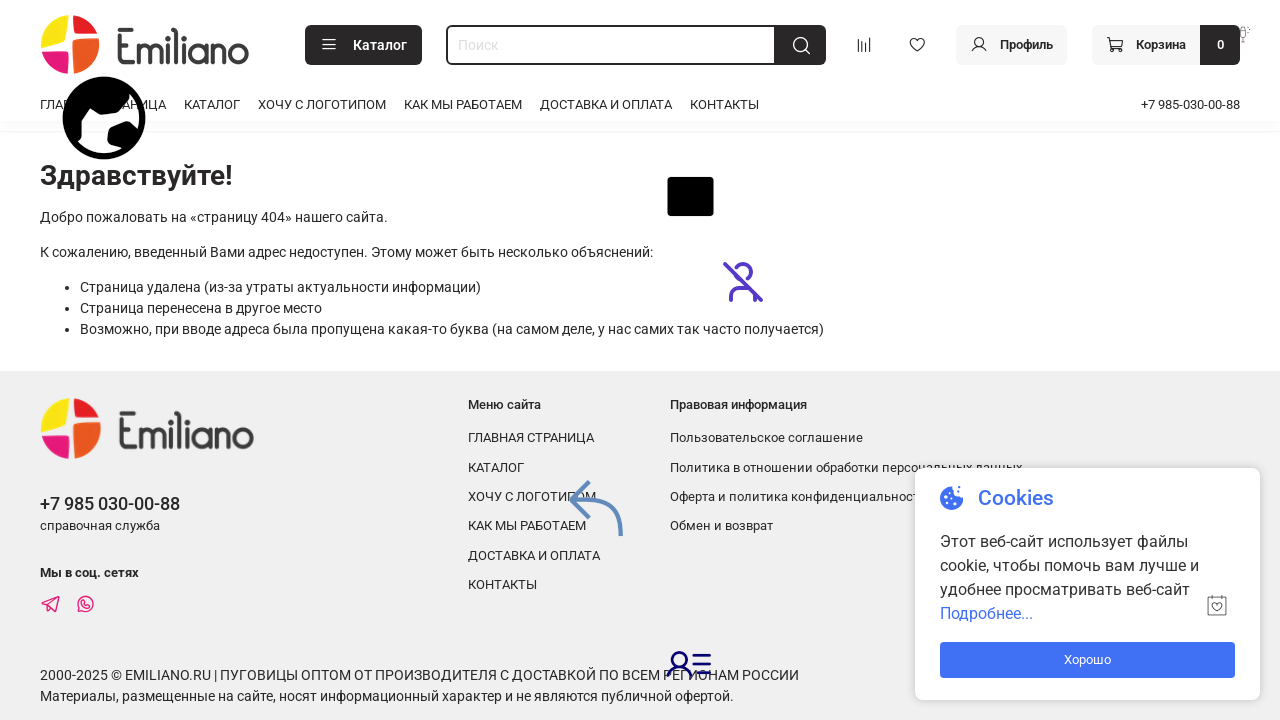  I want to click on user account disabled or deactivated, so click(743, 282).